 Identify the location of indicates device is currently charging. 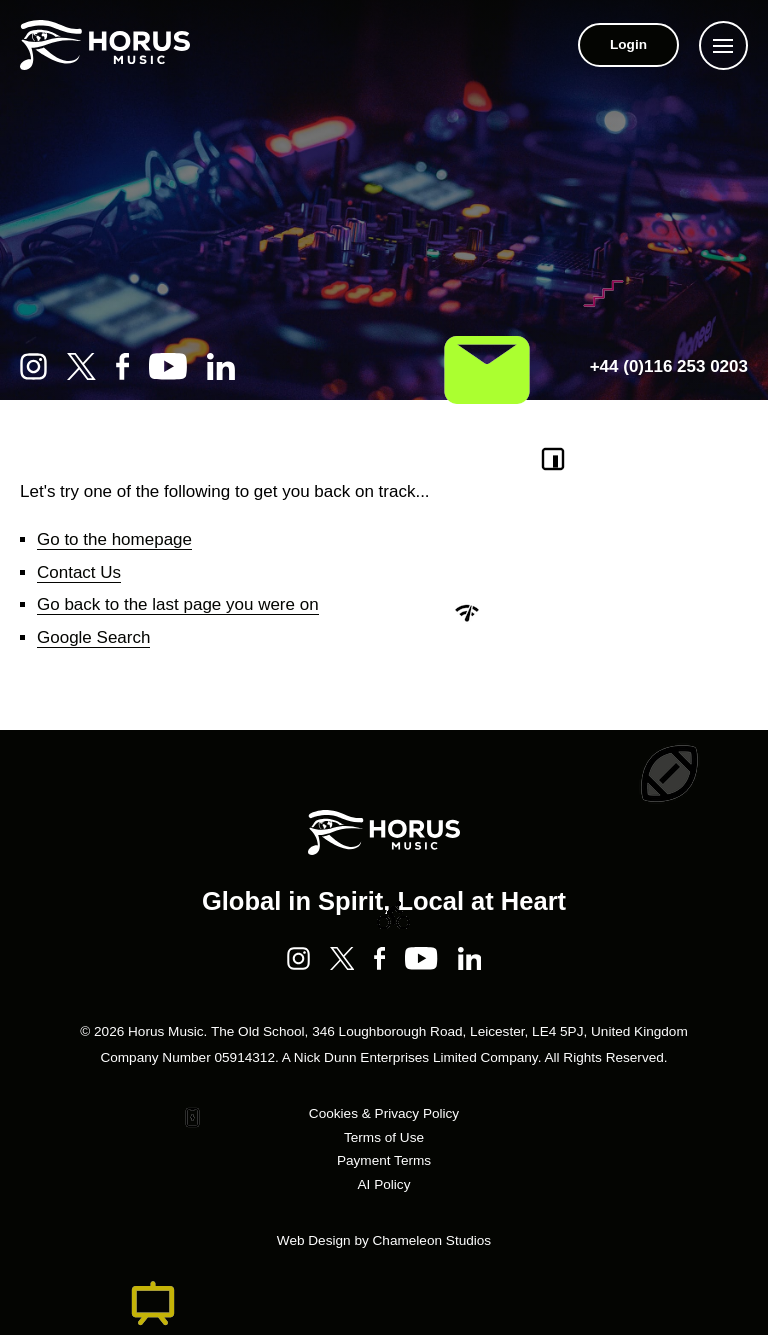
(192, 1117).